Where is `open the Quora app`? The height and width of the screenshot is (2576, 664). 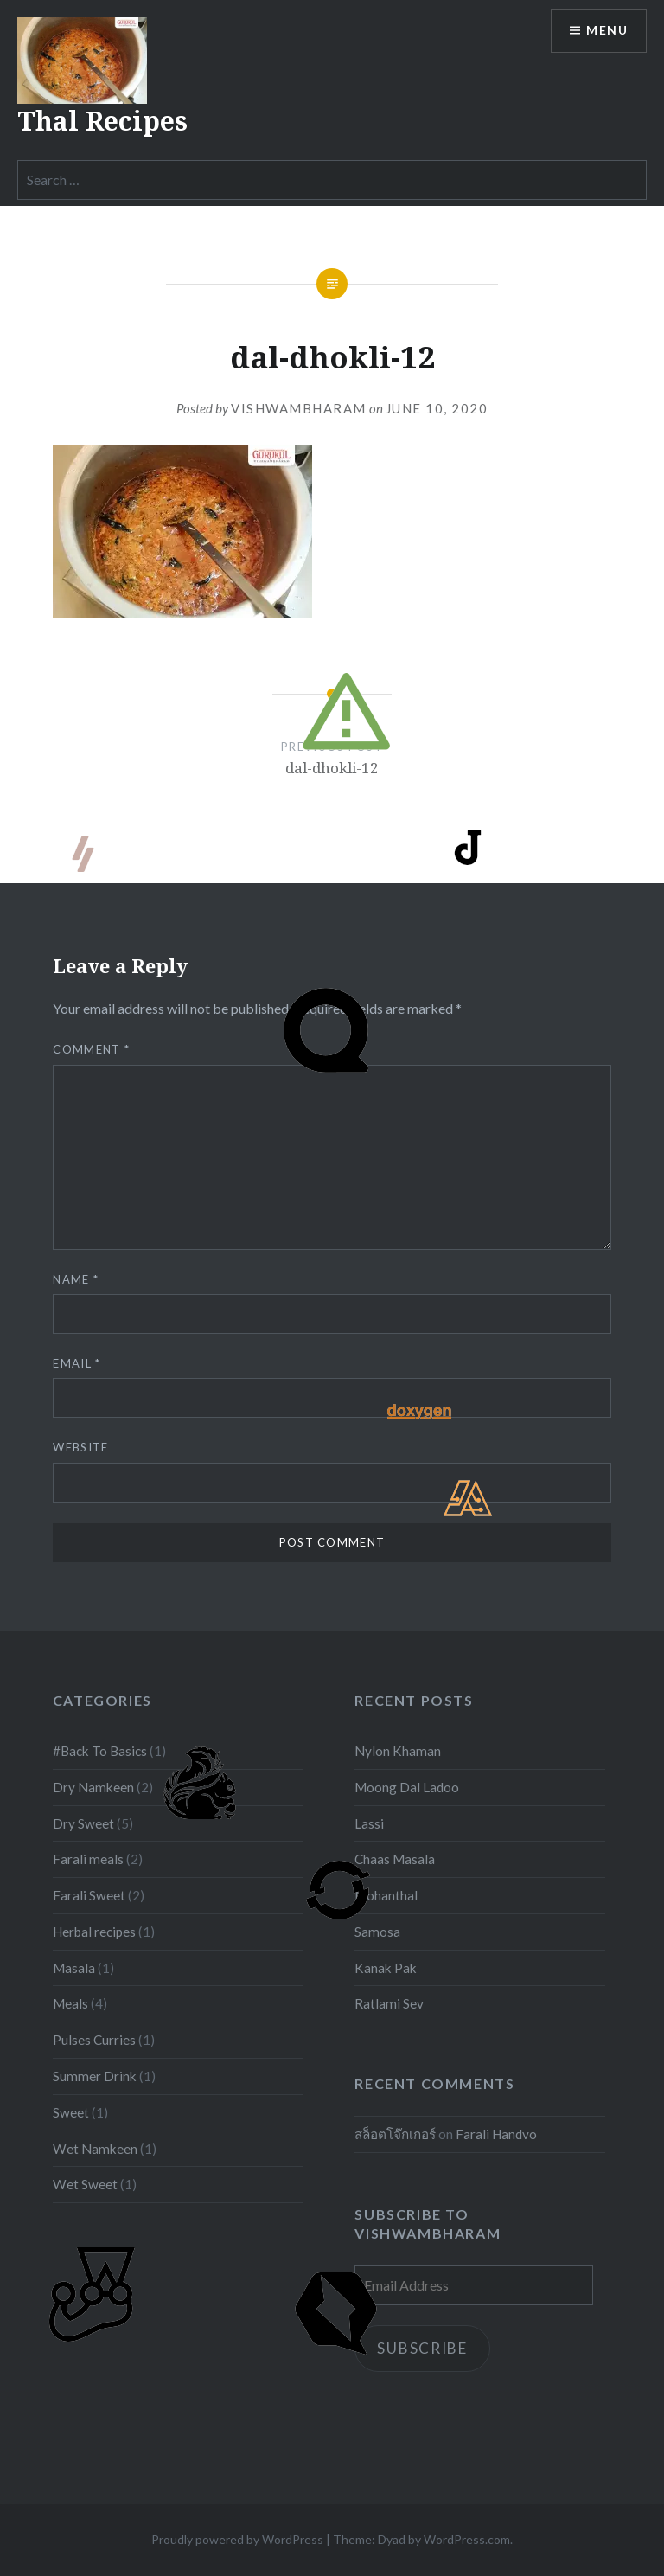 open the Quora app is located at coordinates (326, 1030).